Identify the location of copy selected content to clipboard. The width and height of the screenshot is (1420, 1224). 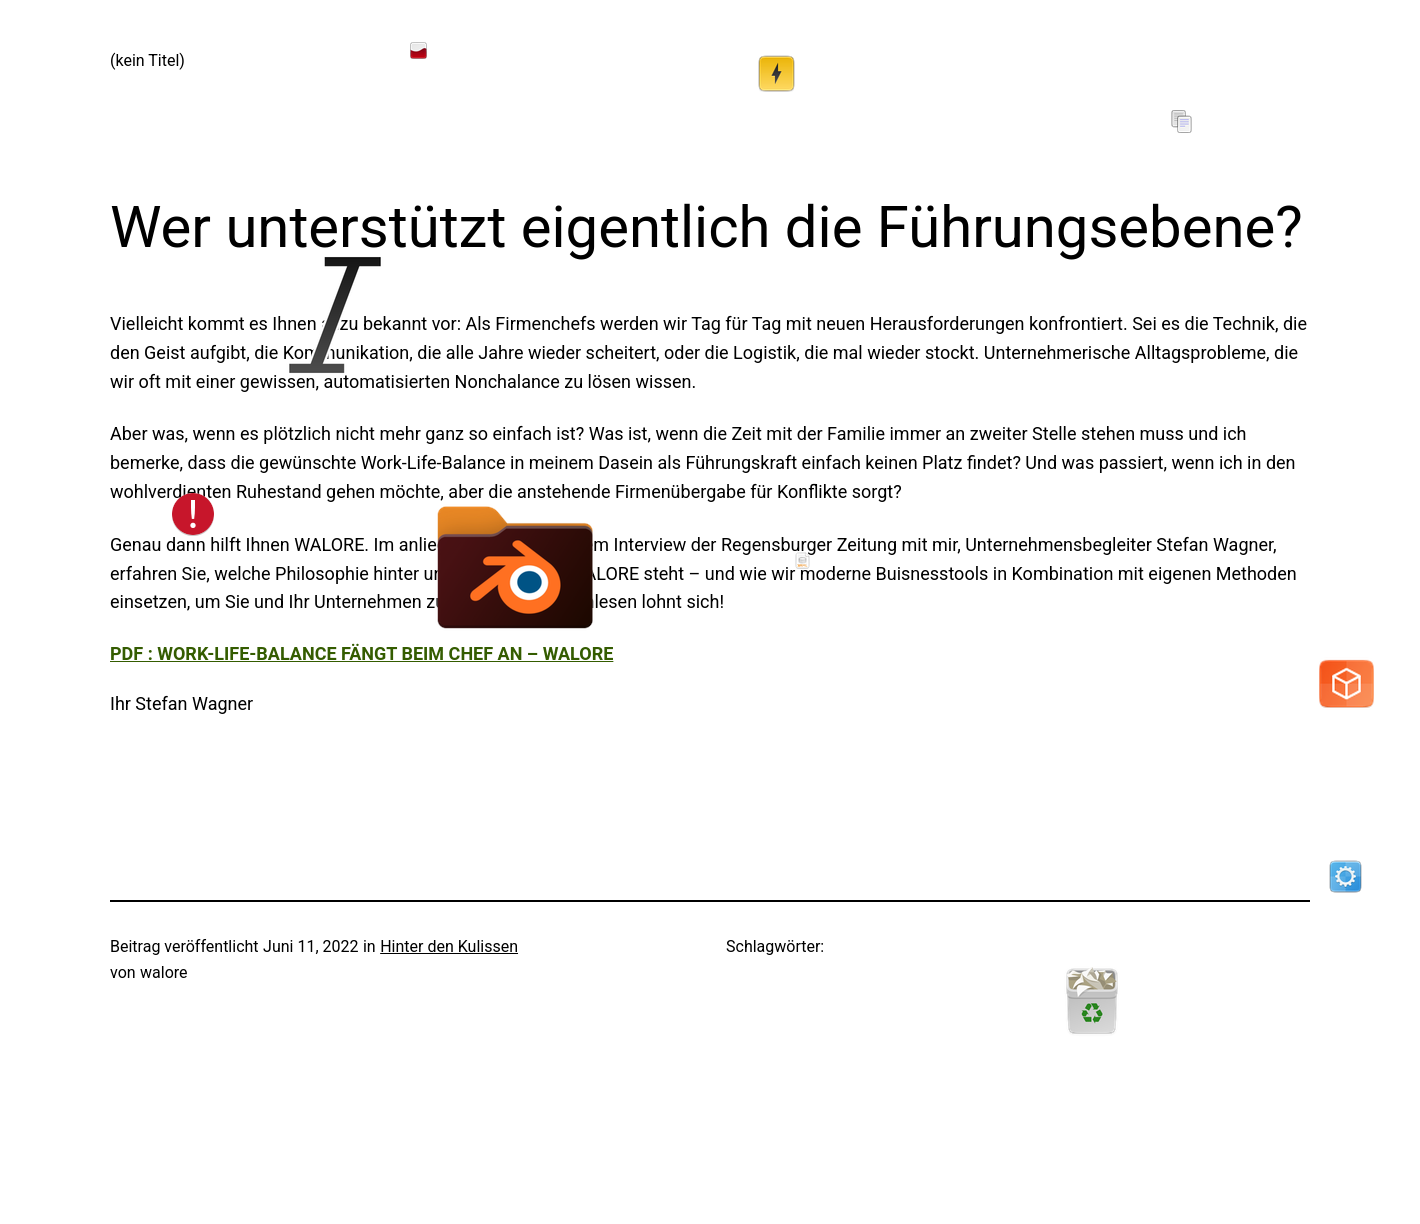
(1181, 121).